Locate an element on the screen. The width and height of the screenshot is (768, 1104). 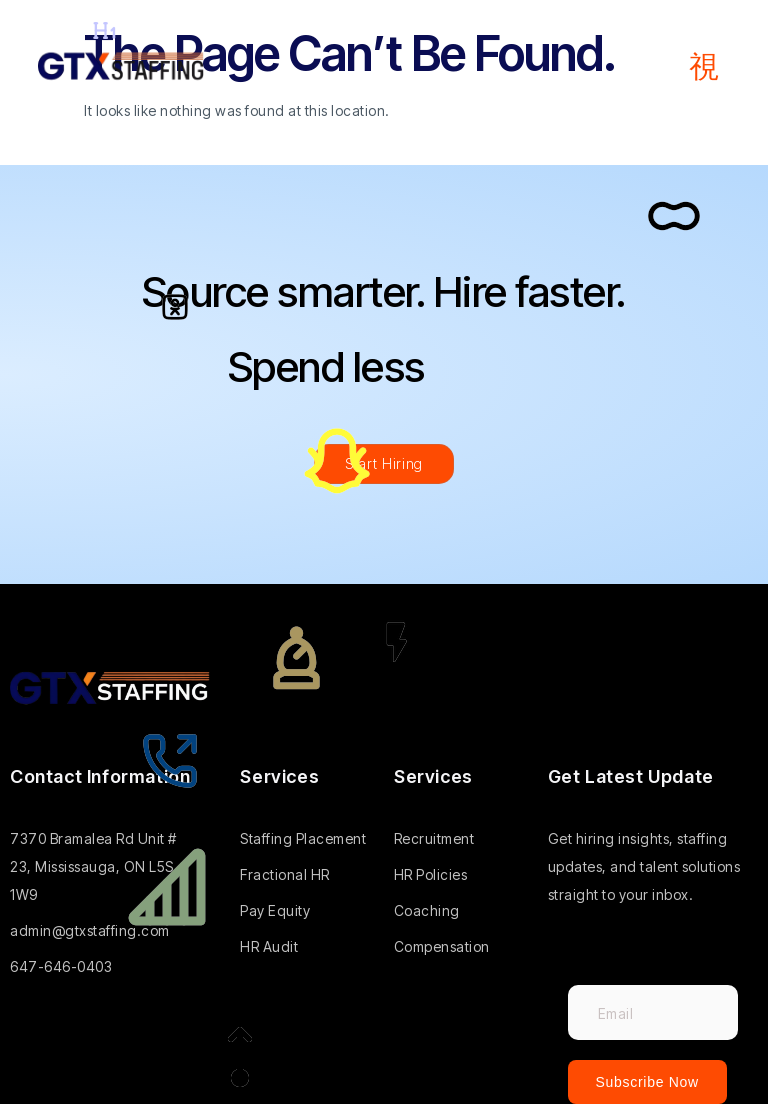
play chess or access board games is located at coordinates (296, 659).